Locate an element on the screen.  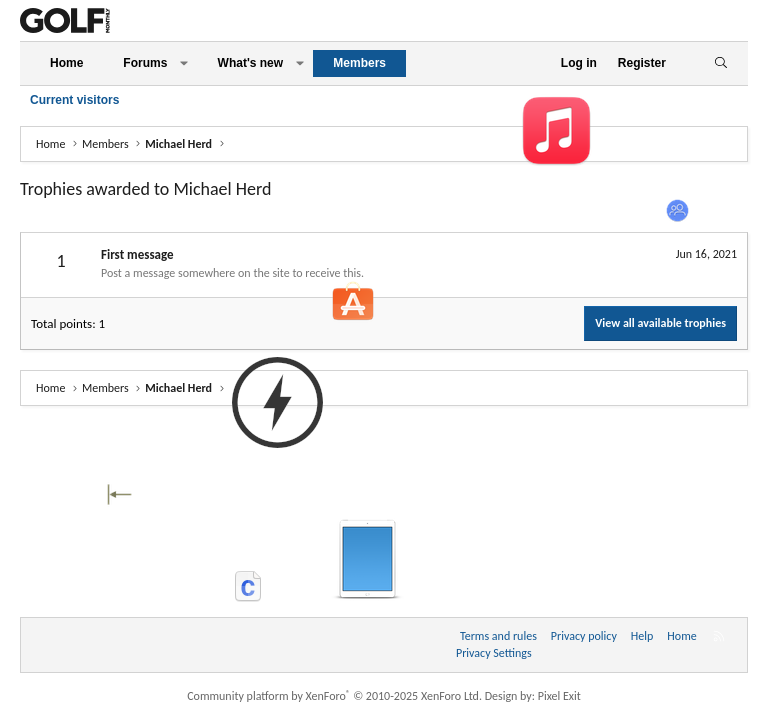
open the software store to browse and install applications is located at coordinates (353, 304).